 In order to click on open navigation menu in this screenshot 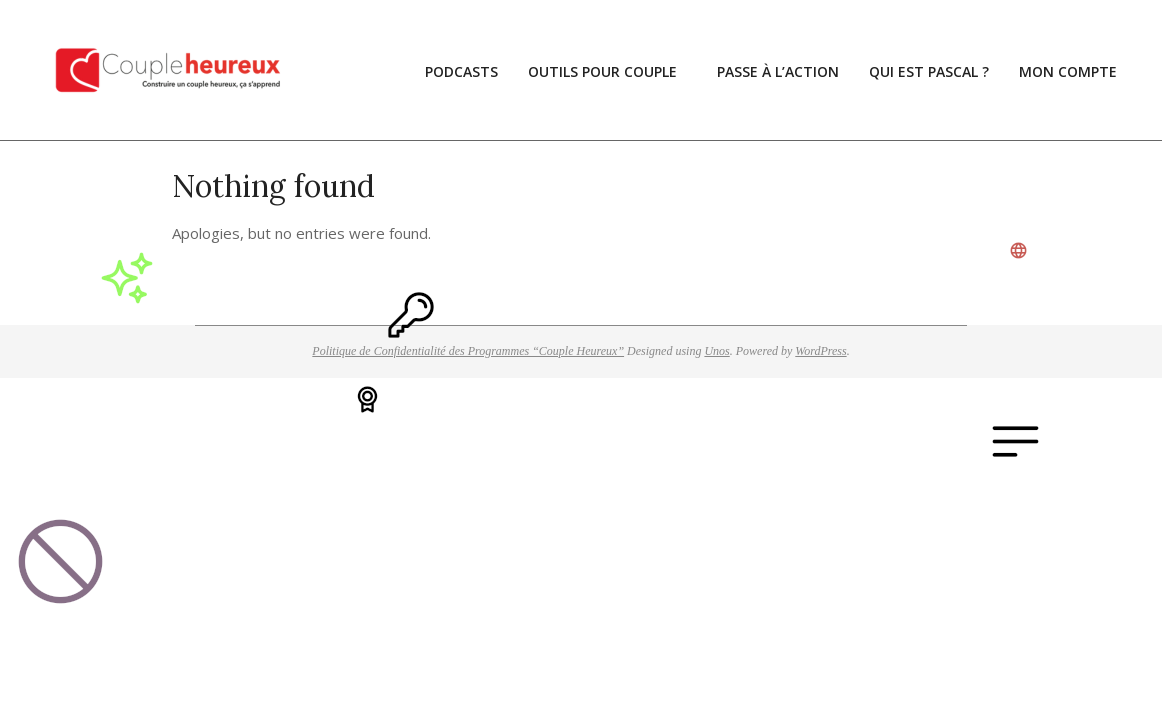, I will do `click(1015, 441)`.